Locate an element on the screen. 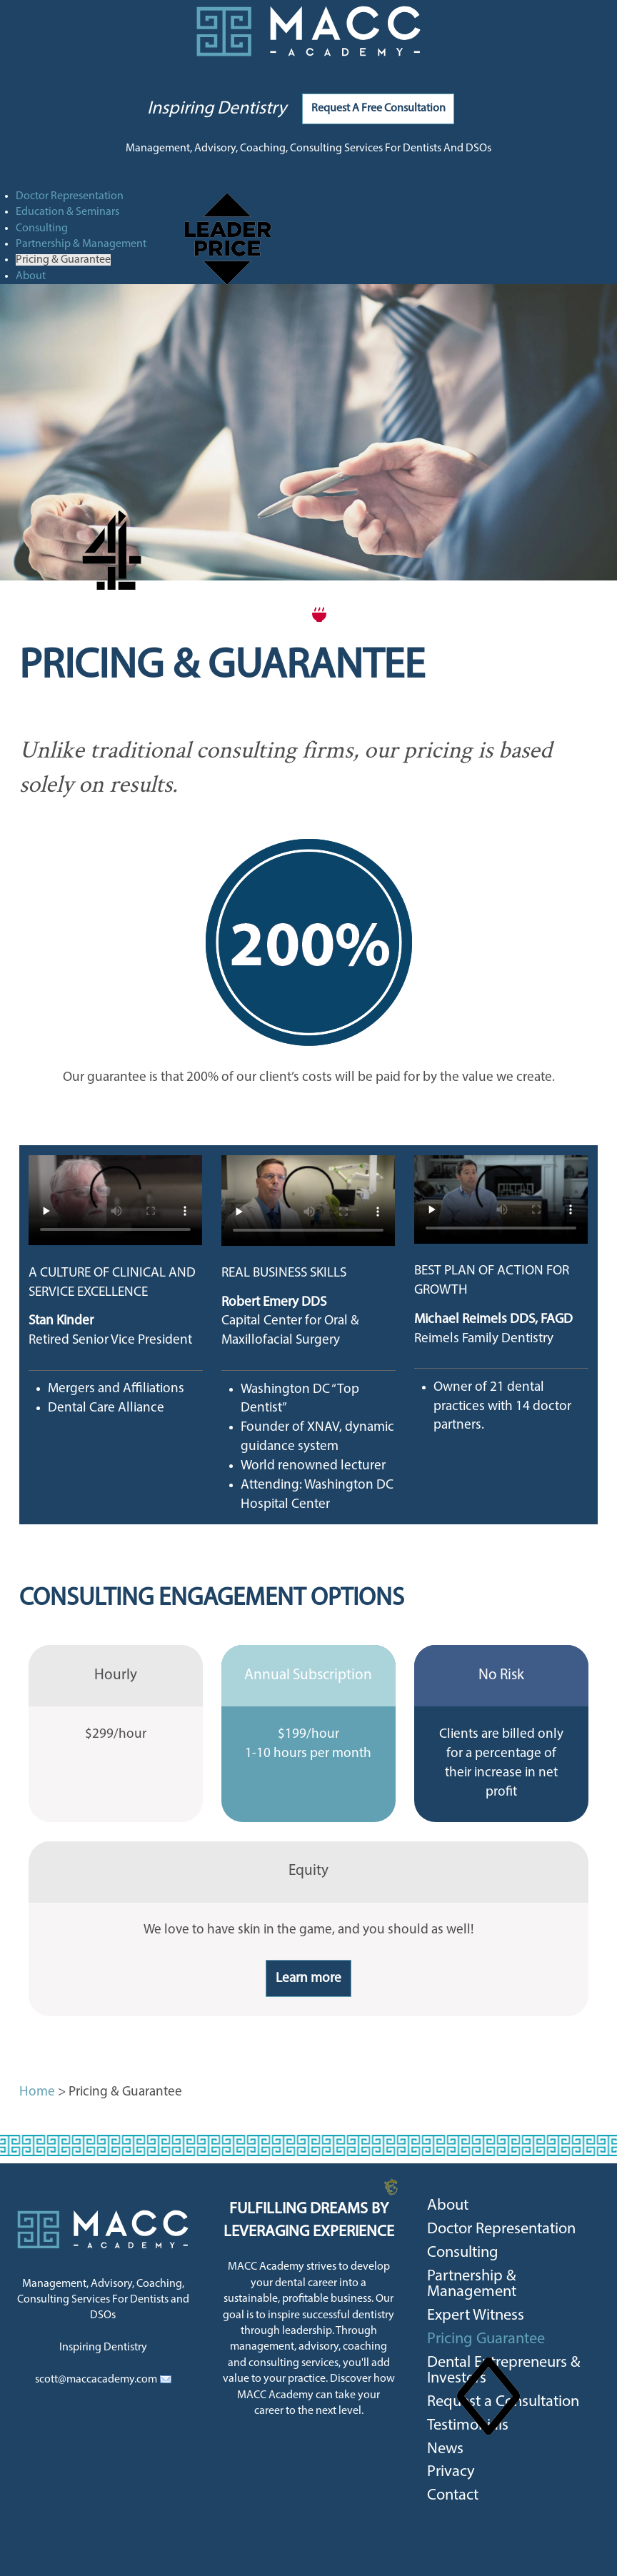 Image resolution: width=617 pixels, height=2576 pixels. Channel 4 logo is located at coordinates (111, 550).